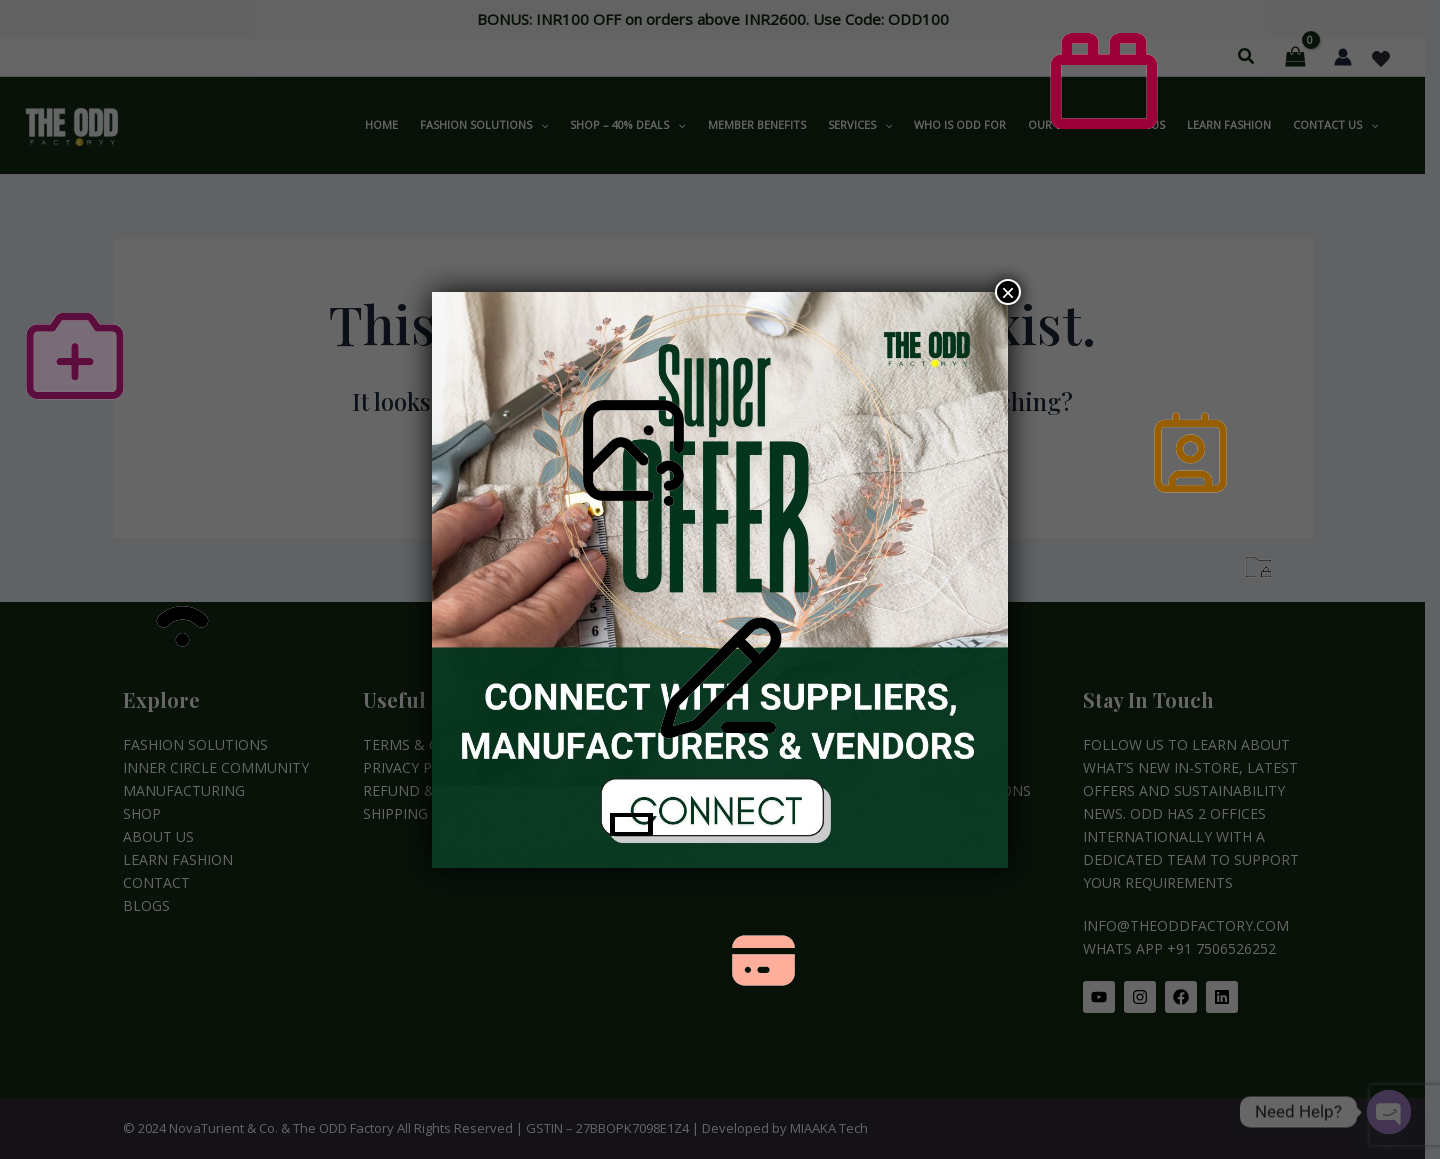 The height and width of the screenshot is (1159, 1440). Describe the element at coordinates (633, 450) in the screenshot. I see `unknown or missing image` at that location.